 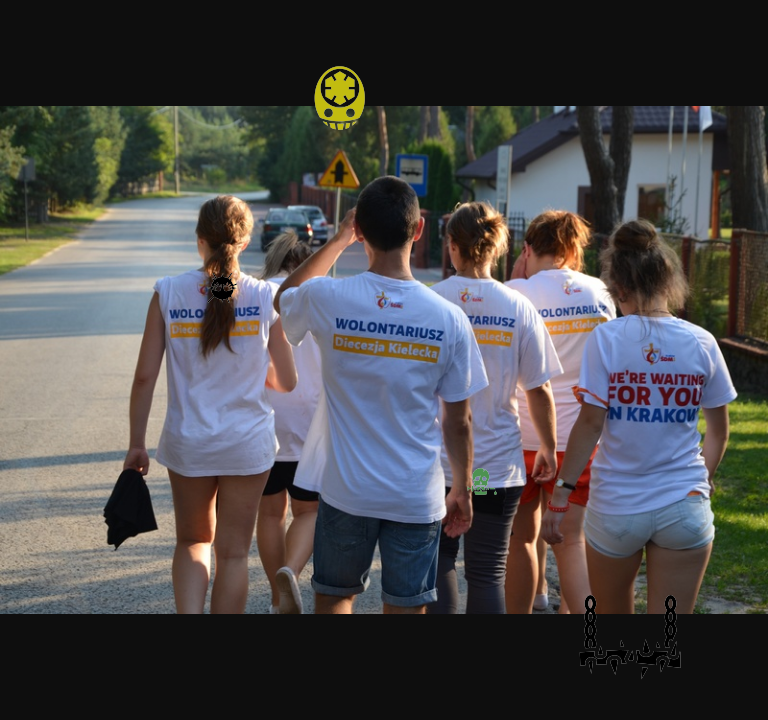 What do you see at coordinates (340, 98) in the screenshot?
I see `indicates a freeze or stun status effect in gameplay` at bounding box center [340, 98].